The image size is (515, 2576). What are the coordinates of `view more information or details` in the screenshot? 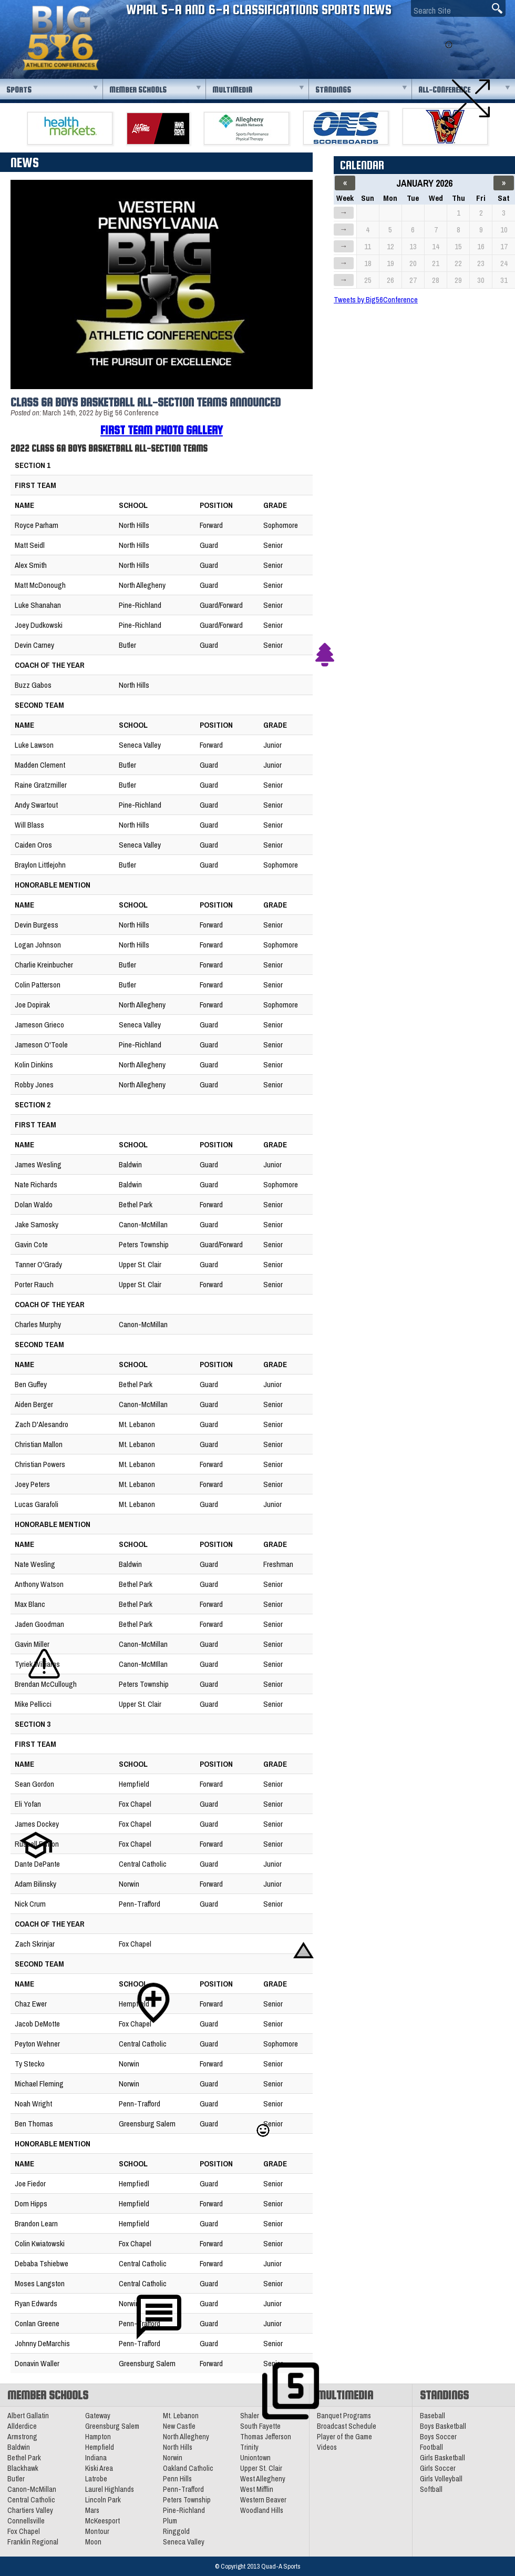 It's located at (449, 45).